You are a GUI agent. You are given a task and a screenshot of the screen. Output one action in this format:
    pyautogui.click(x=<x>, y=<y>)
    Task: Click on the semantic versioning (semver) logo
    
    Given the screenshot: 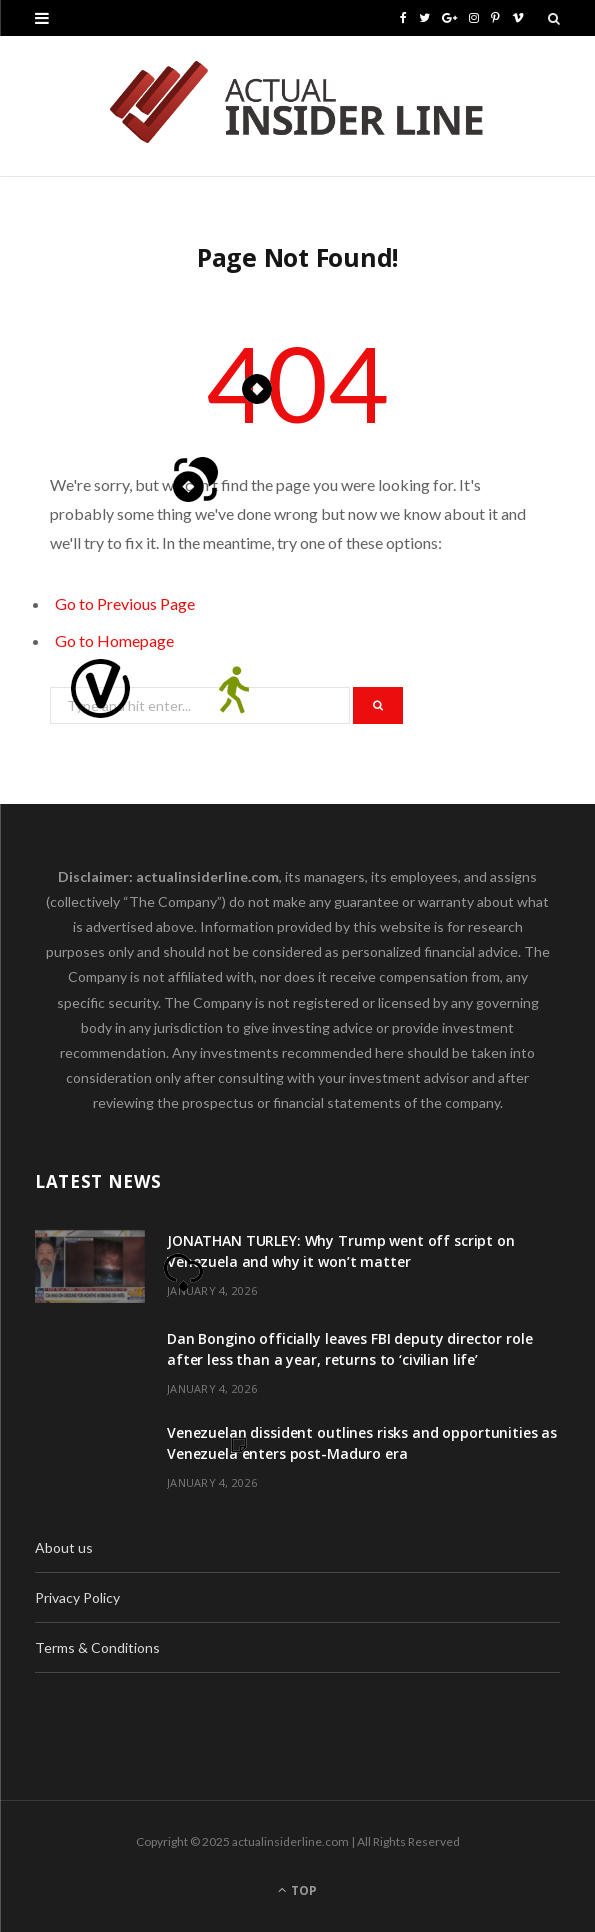 What is the action you would take?
    pyautogui.click(x=100, y=688)
    